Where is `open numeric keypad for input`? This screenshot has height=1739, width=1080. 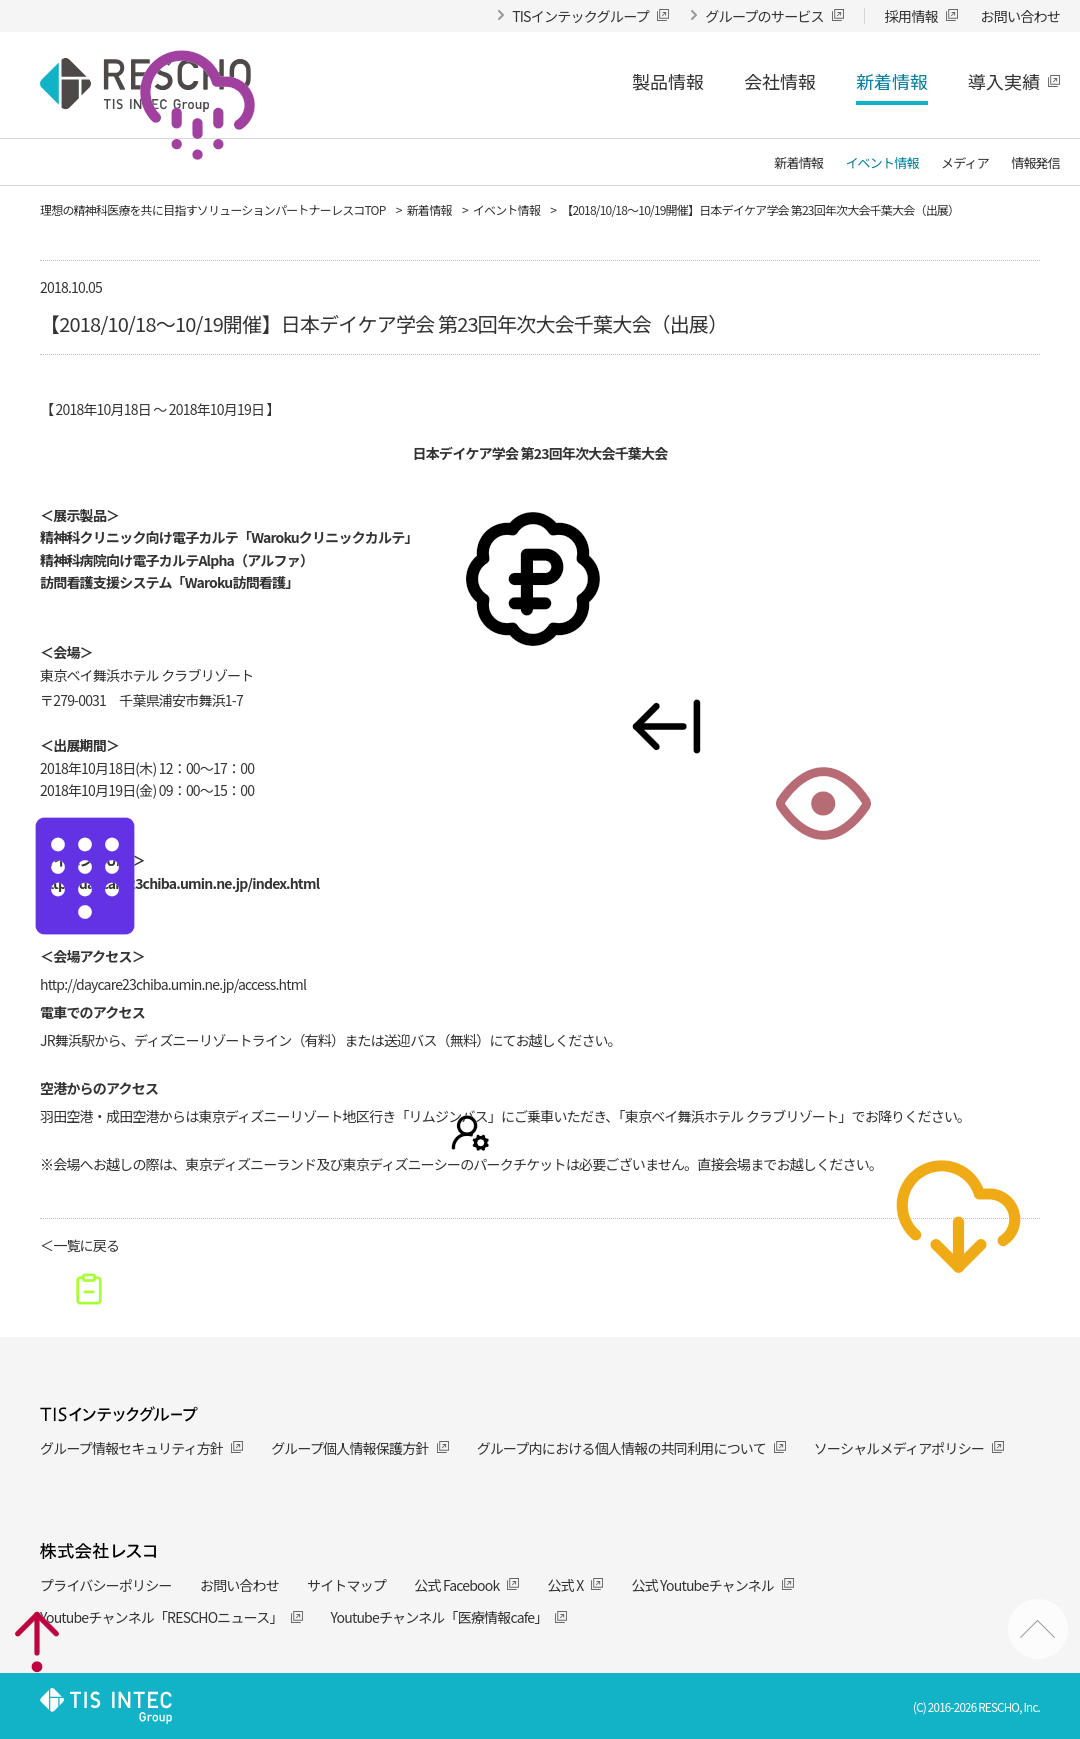 open numeric keypad for input is located at coordinates (85, 876).